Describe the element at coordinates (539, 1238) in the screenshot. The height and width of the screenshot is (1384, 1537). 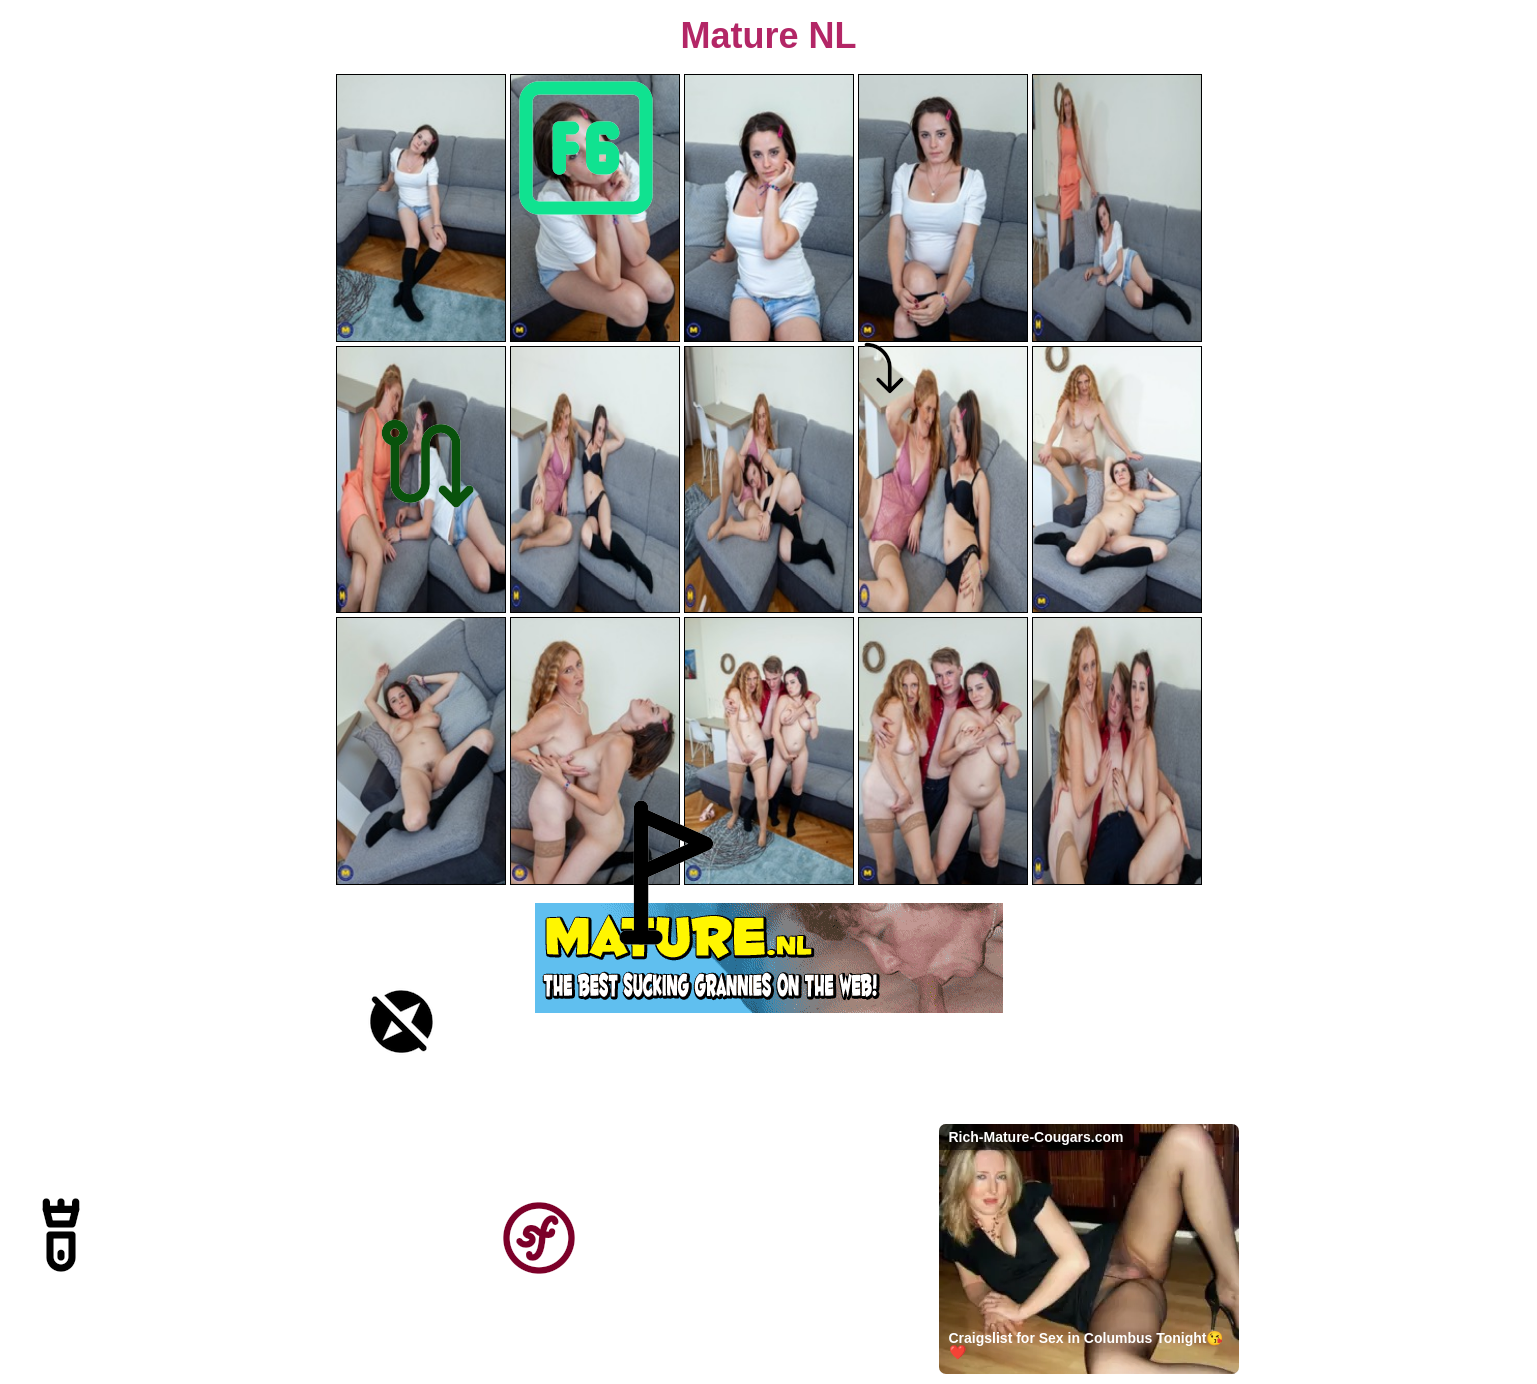
I see `symfony framework logo` at that location.